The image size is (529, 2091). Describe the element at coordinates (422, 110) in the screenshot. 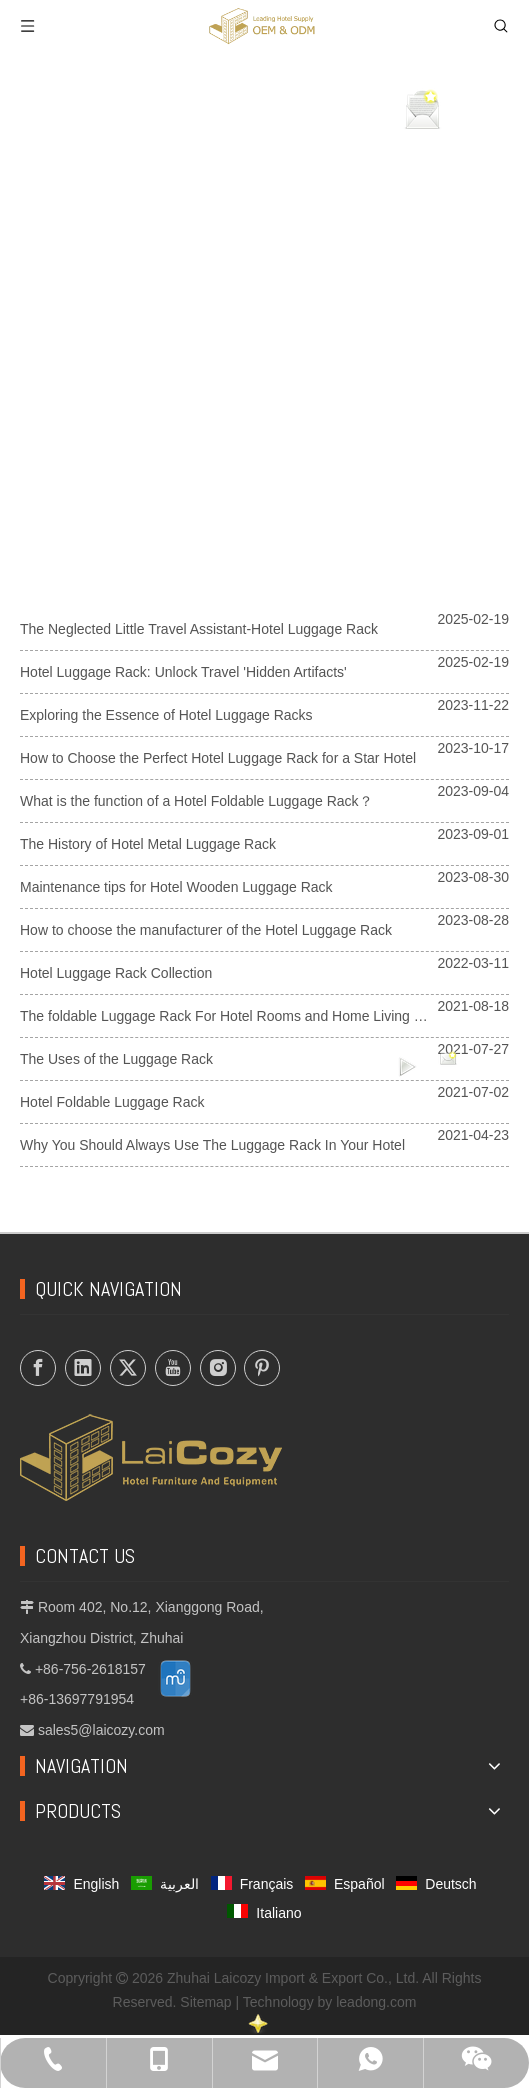

I see `compose a new email message` at that location.